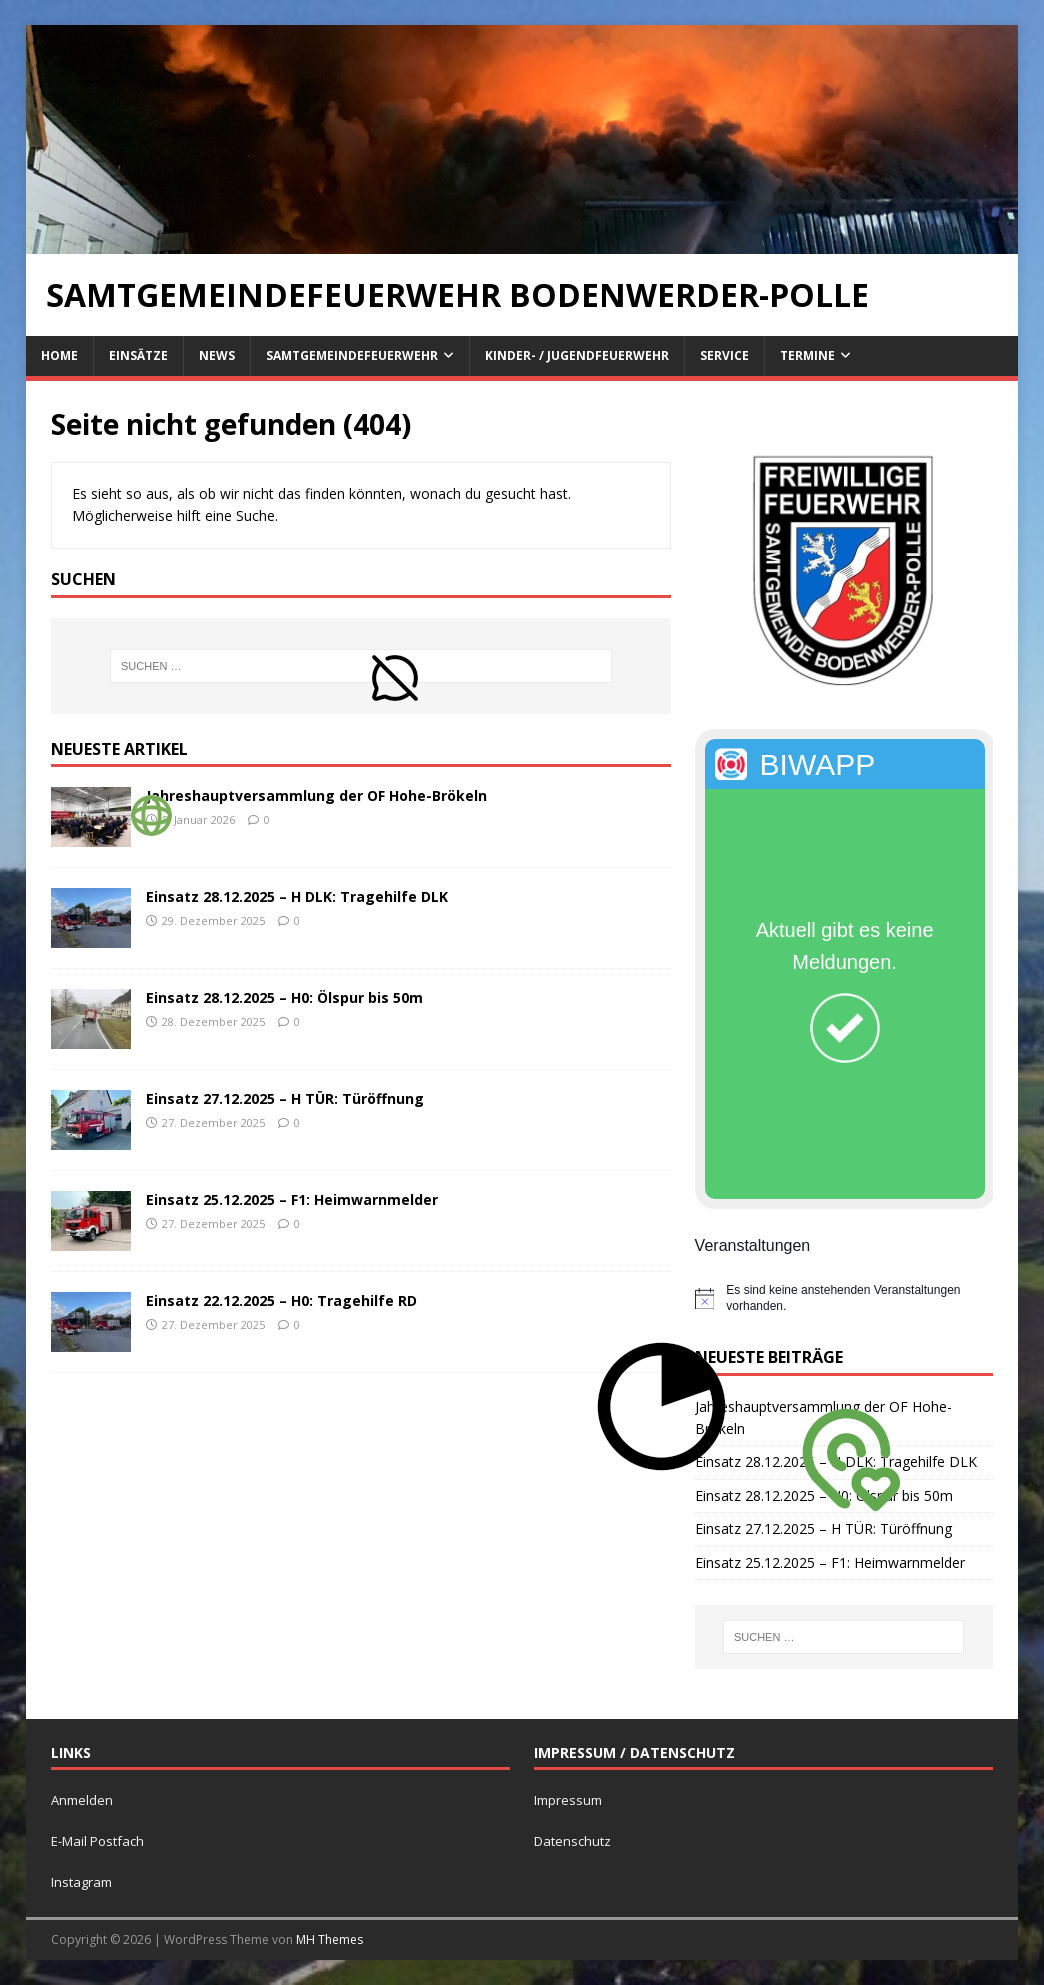 Image resolution: width=1044 pixels, height=1985 pixels. What do you see at coordinates (151, 815) in the screenshot?
I see `view 360-degree panorama` at bounding box center [151, 815].